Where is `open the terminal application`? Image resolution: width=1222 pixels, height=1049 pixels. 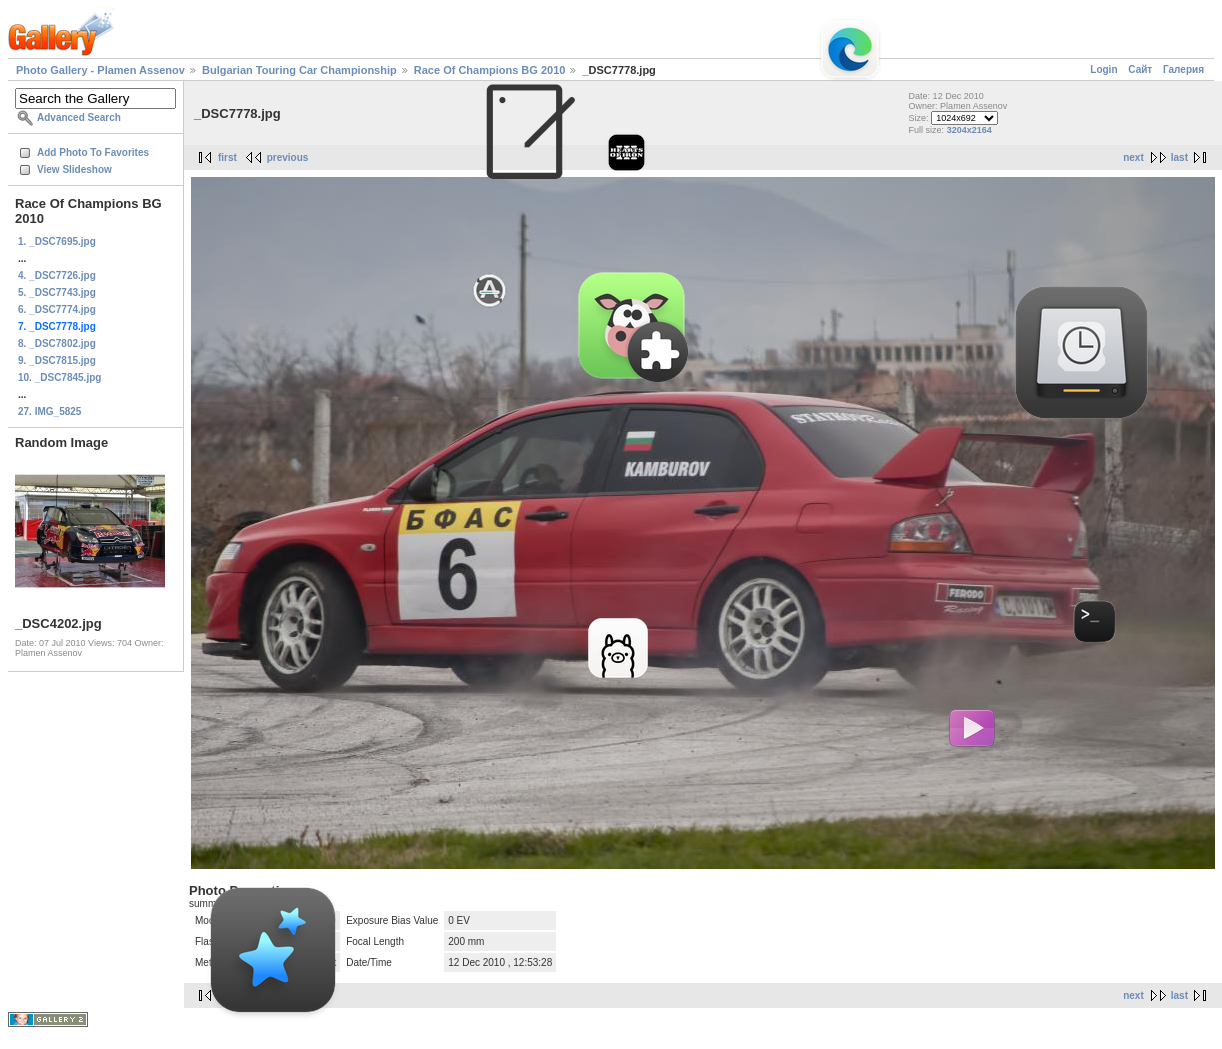 open the terminal application is located at coordinates (1094, 621).